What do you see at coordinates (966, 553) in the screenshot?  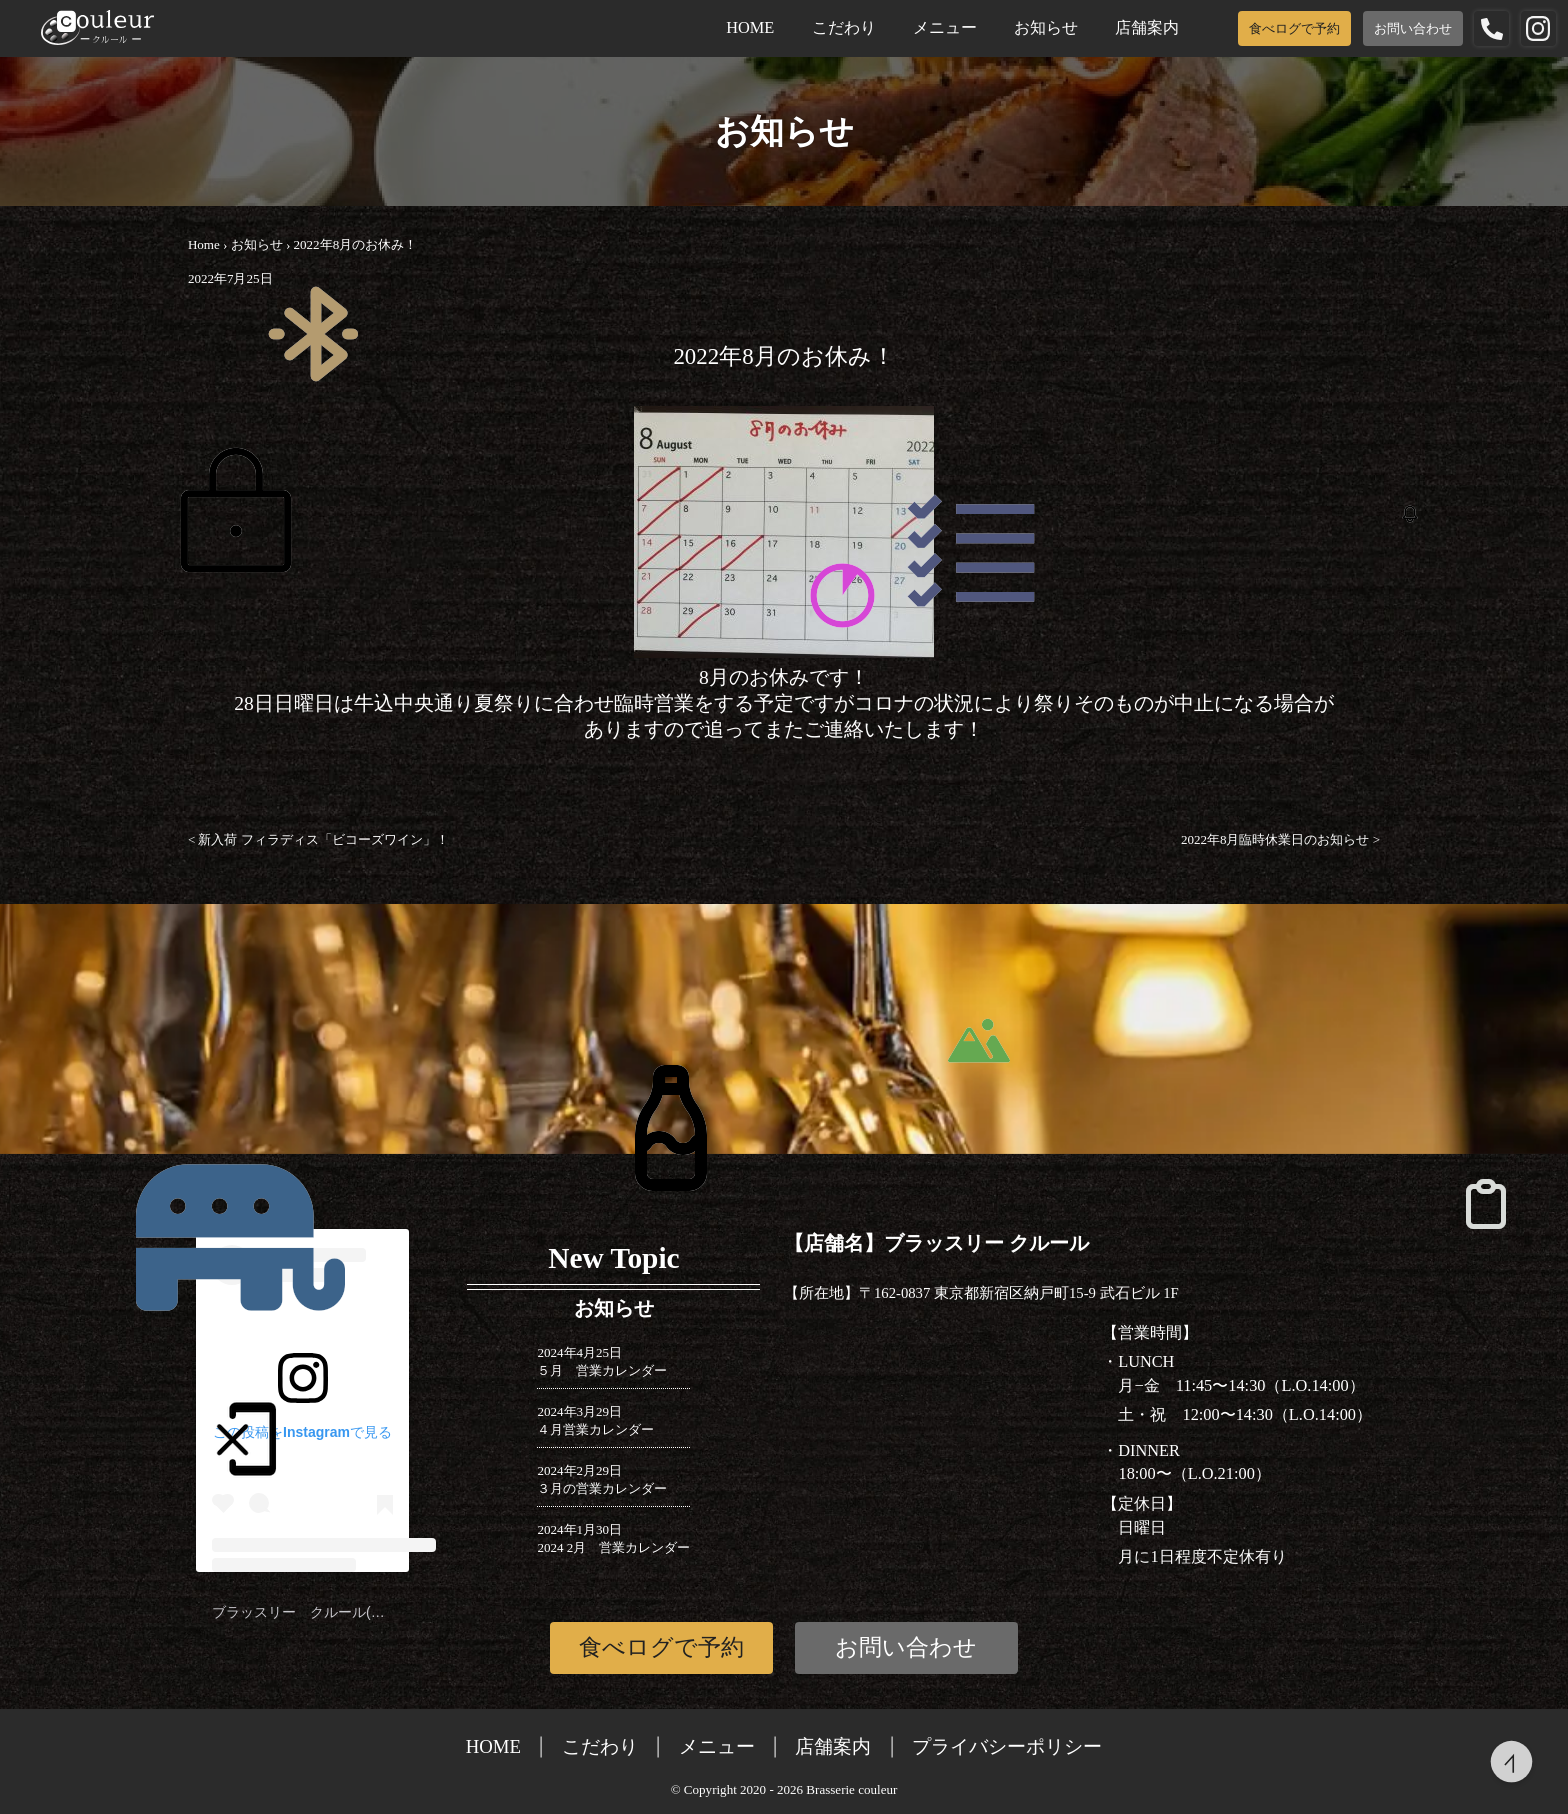 I see `view or manage your task checklist` at bounding box center [966, 553].